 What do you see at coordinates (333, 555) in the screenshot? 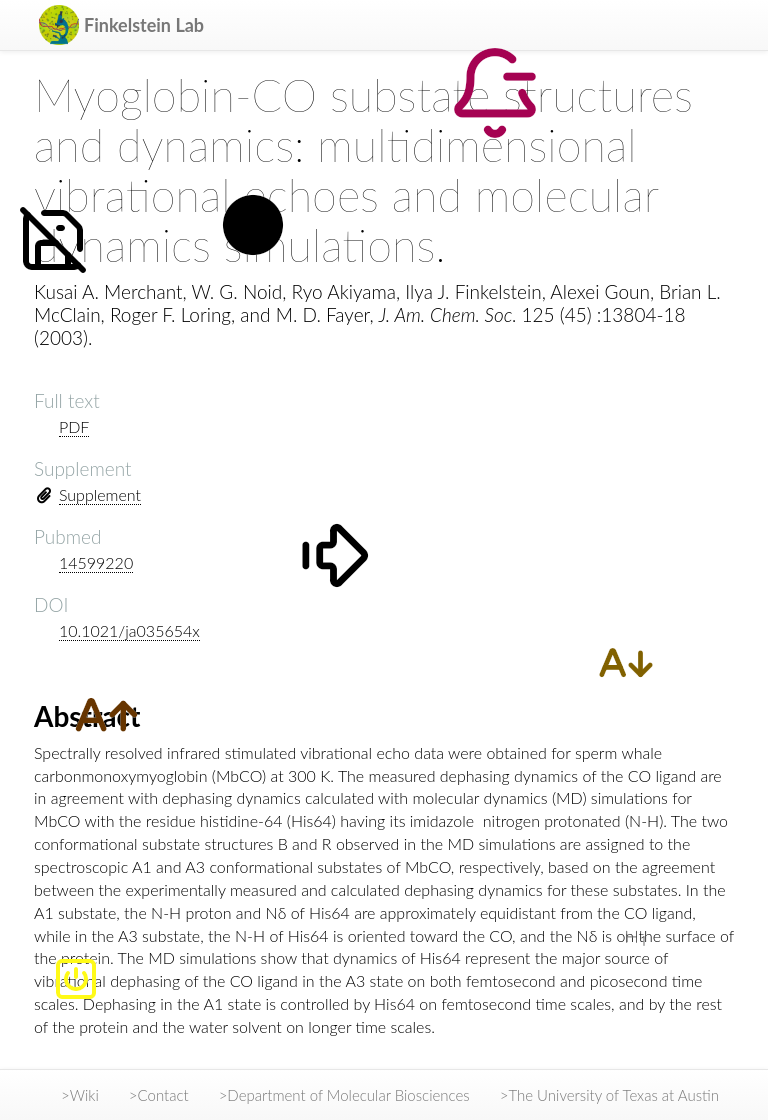
I see `skip to end or jump forward` at bounding box center [333, 555].